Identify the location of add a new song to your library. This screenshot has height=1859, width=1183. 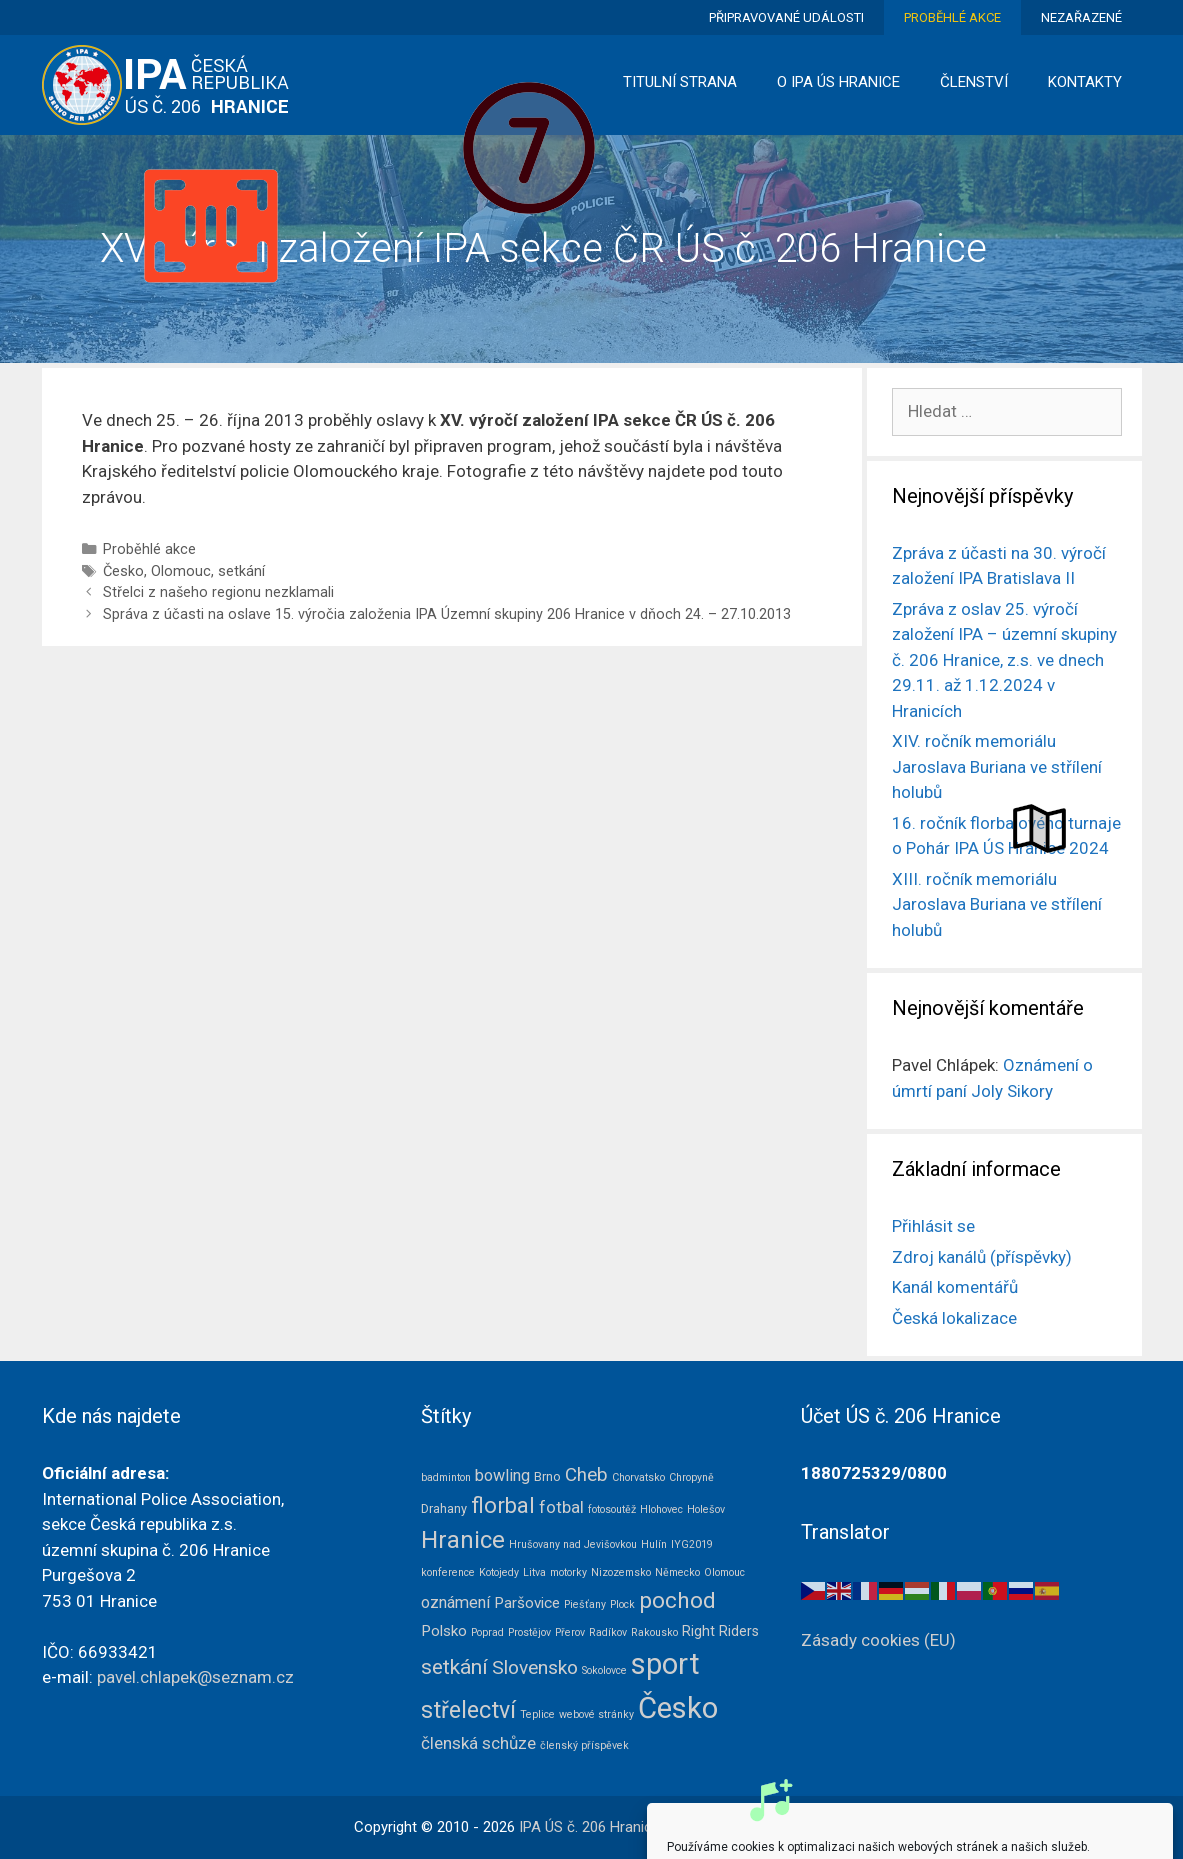
(772, 1801).